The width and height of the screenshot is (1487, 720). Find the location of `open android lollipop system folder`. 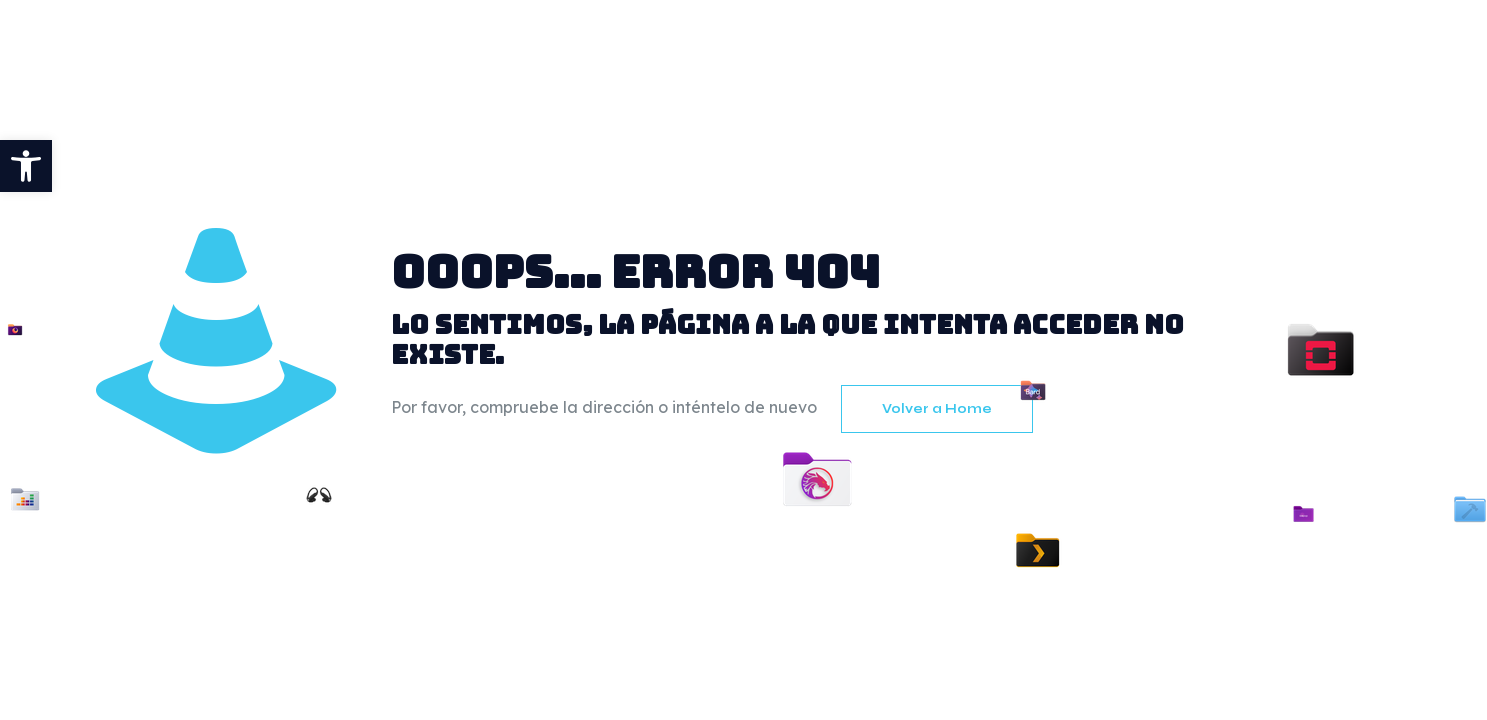

open android lollipop system folder is located at coordinates (1303, 514).